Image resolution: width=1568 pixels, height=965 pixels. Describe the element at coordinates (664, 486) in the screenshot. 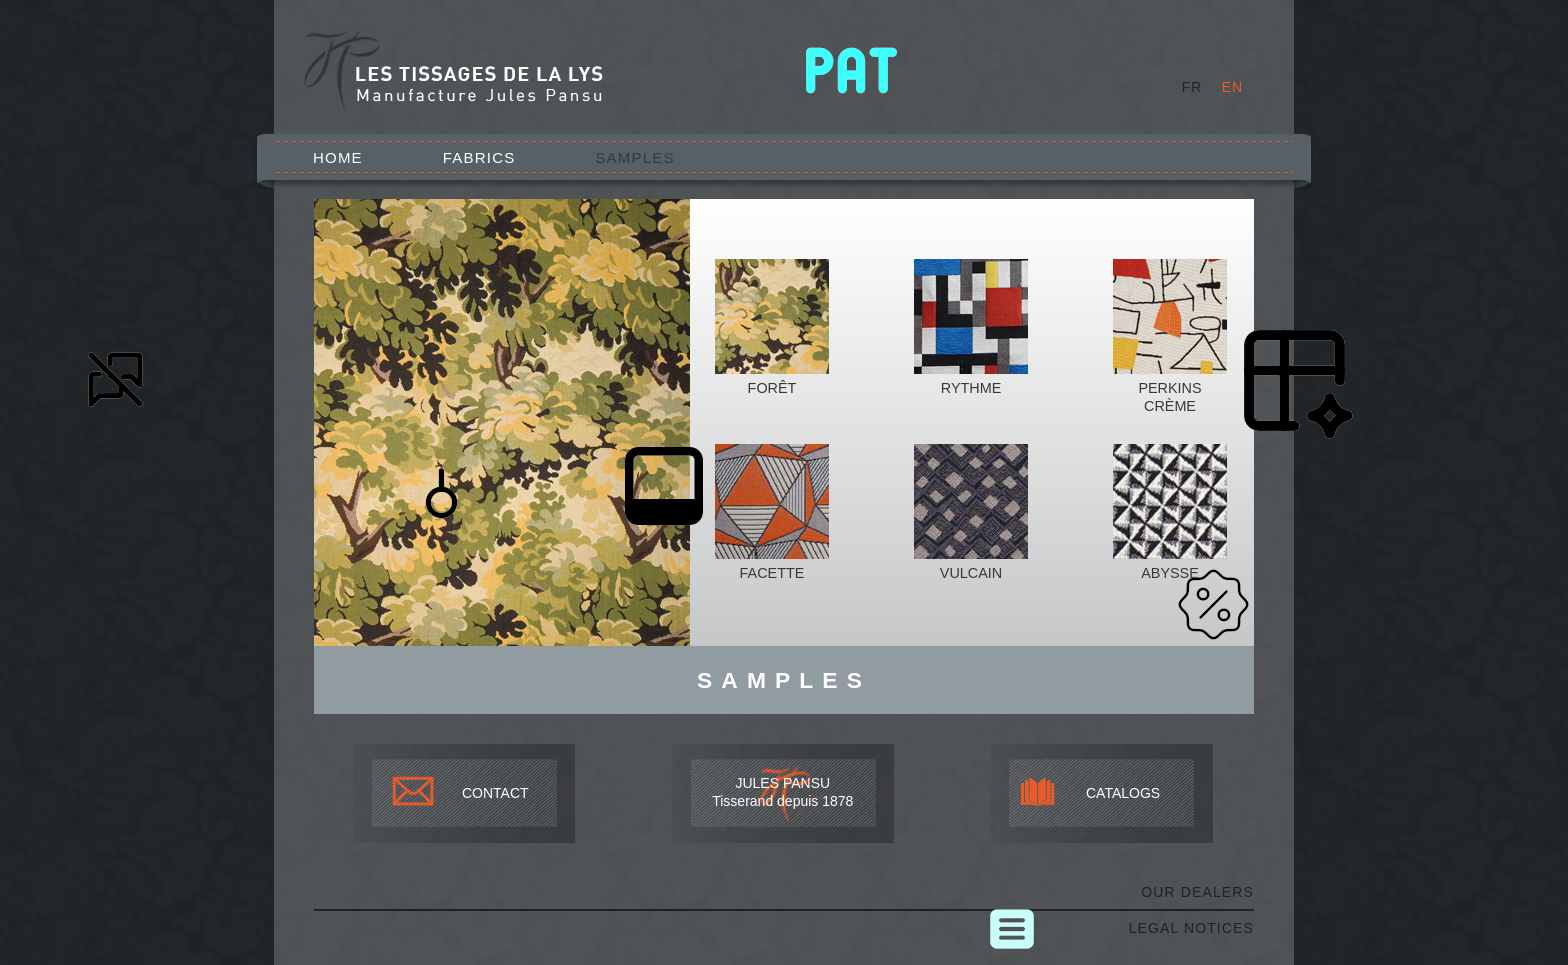

I see `toggle bottom navigation bar visibility` at that location.